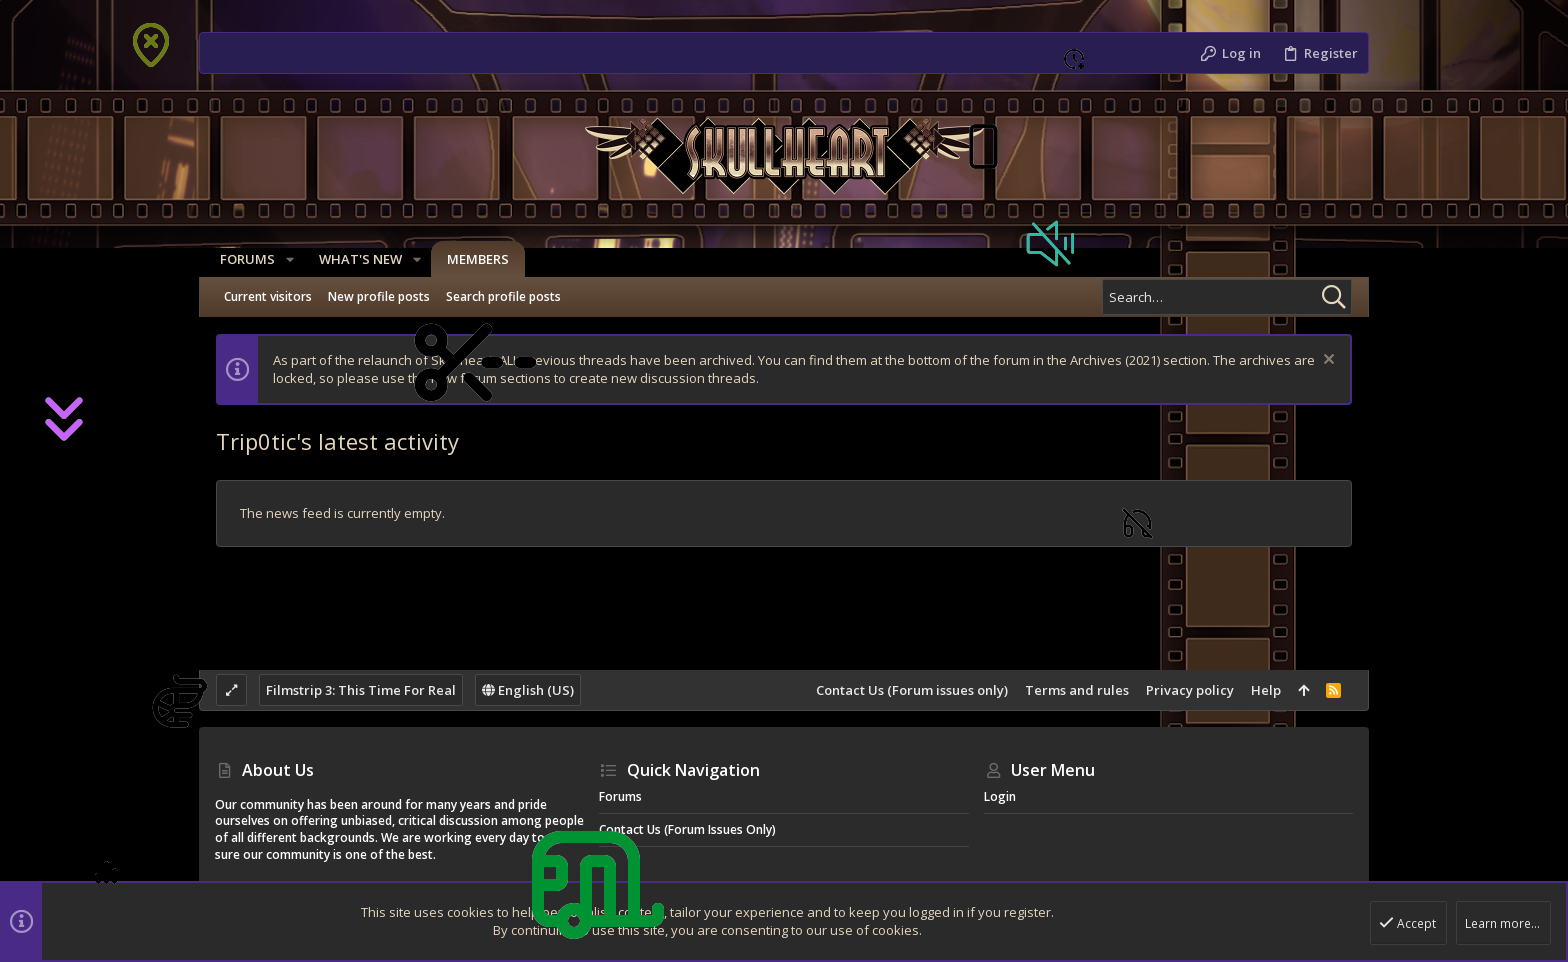 This screenshot has height=962, width=1568. Describe the element at coordinates (1137, 523) in the screenshot. I see `mute or disable audio output` at that location.